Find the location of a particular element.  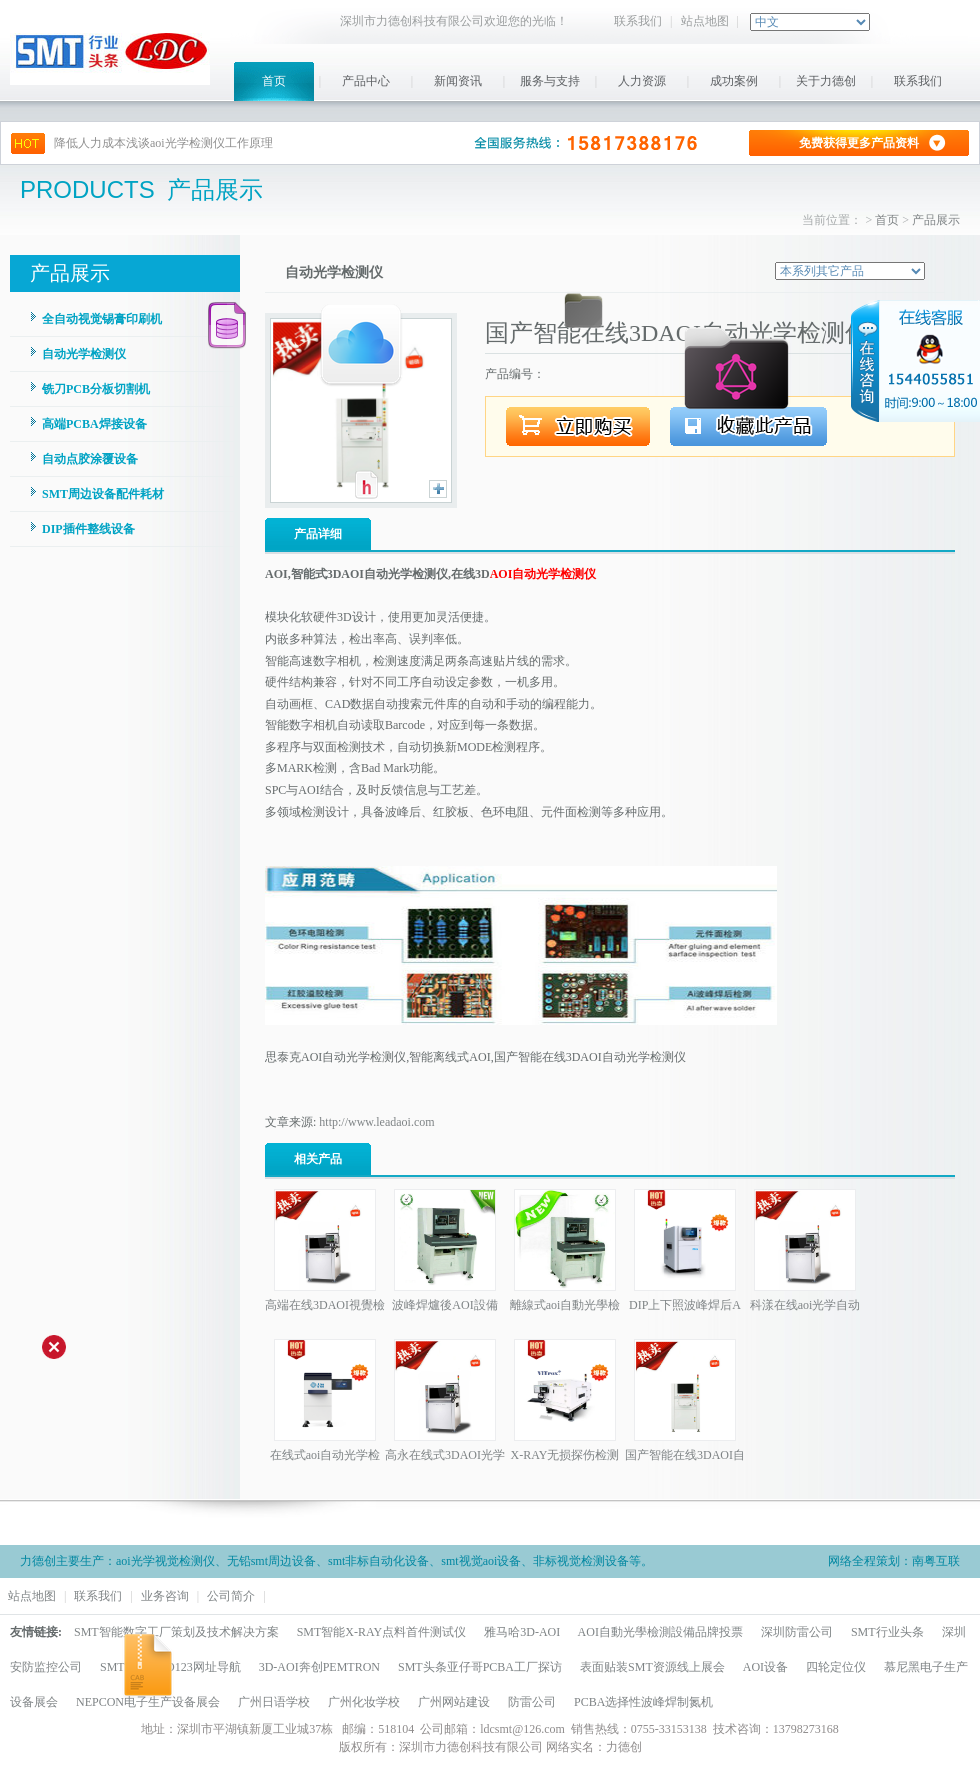

a compressed cabinet (.cab) archive file is located at coordinates (148, 1666).